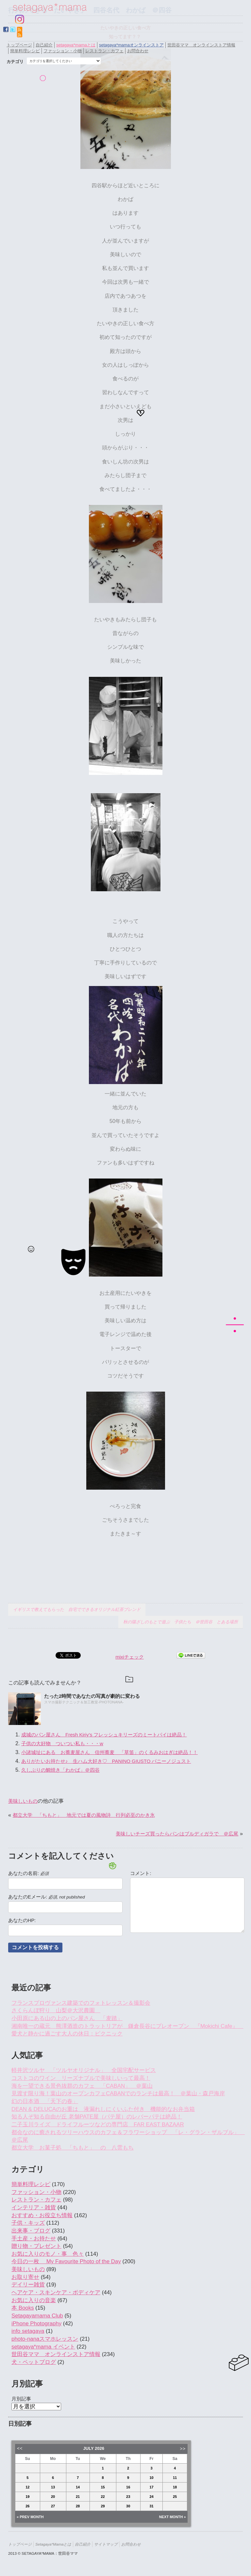 The image size is (251, 2576). Describe the element at coordinates (31, 1249) in the screenshot. I see `add an emoji or reaction` at that location.